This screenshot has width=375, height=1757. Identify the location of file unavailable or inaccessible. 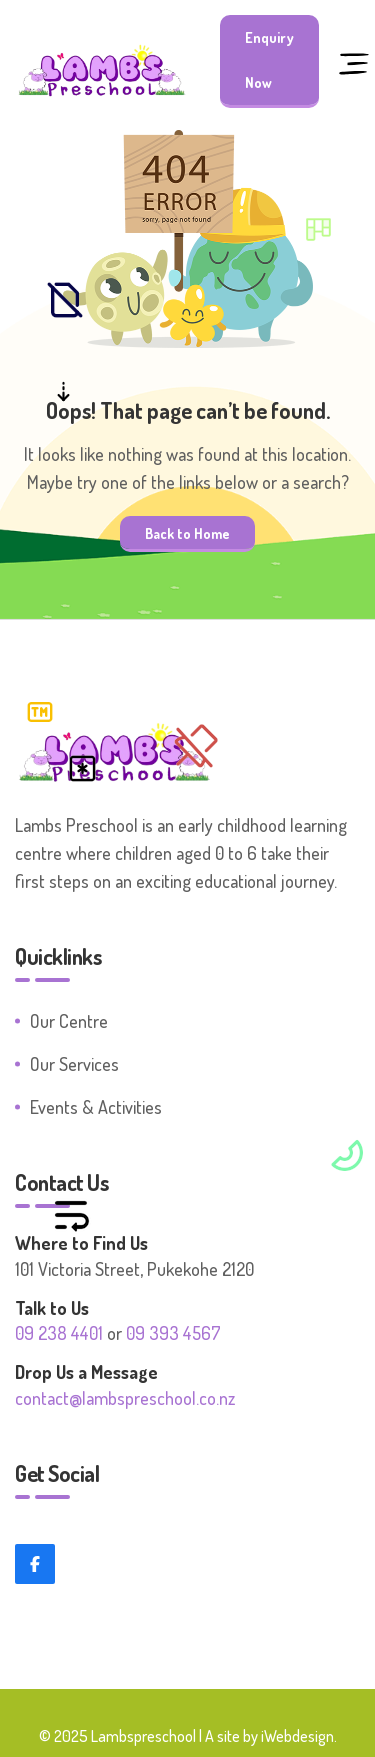
(65, 300).